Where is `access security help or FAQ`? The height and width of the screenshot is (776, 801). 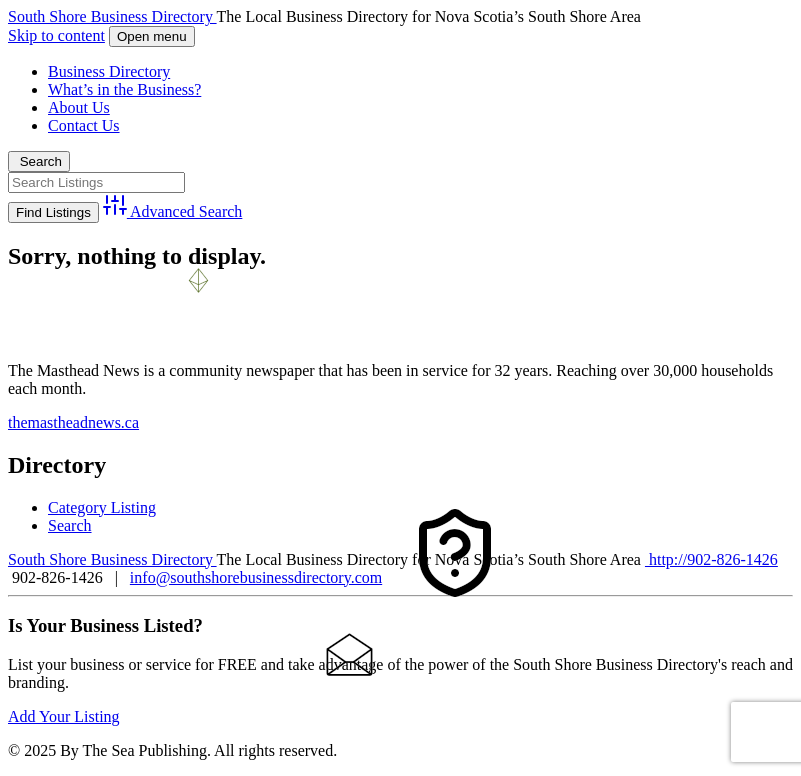 access security help or FAQ is located at coordinates (455, 553).